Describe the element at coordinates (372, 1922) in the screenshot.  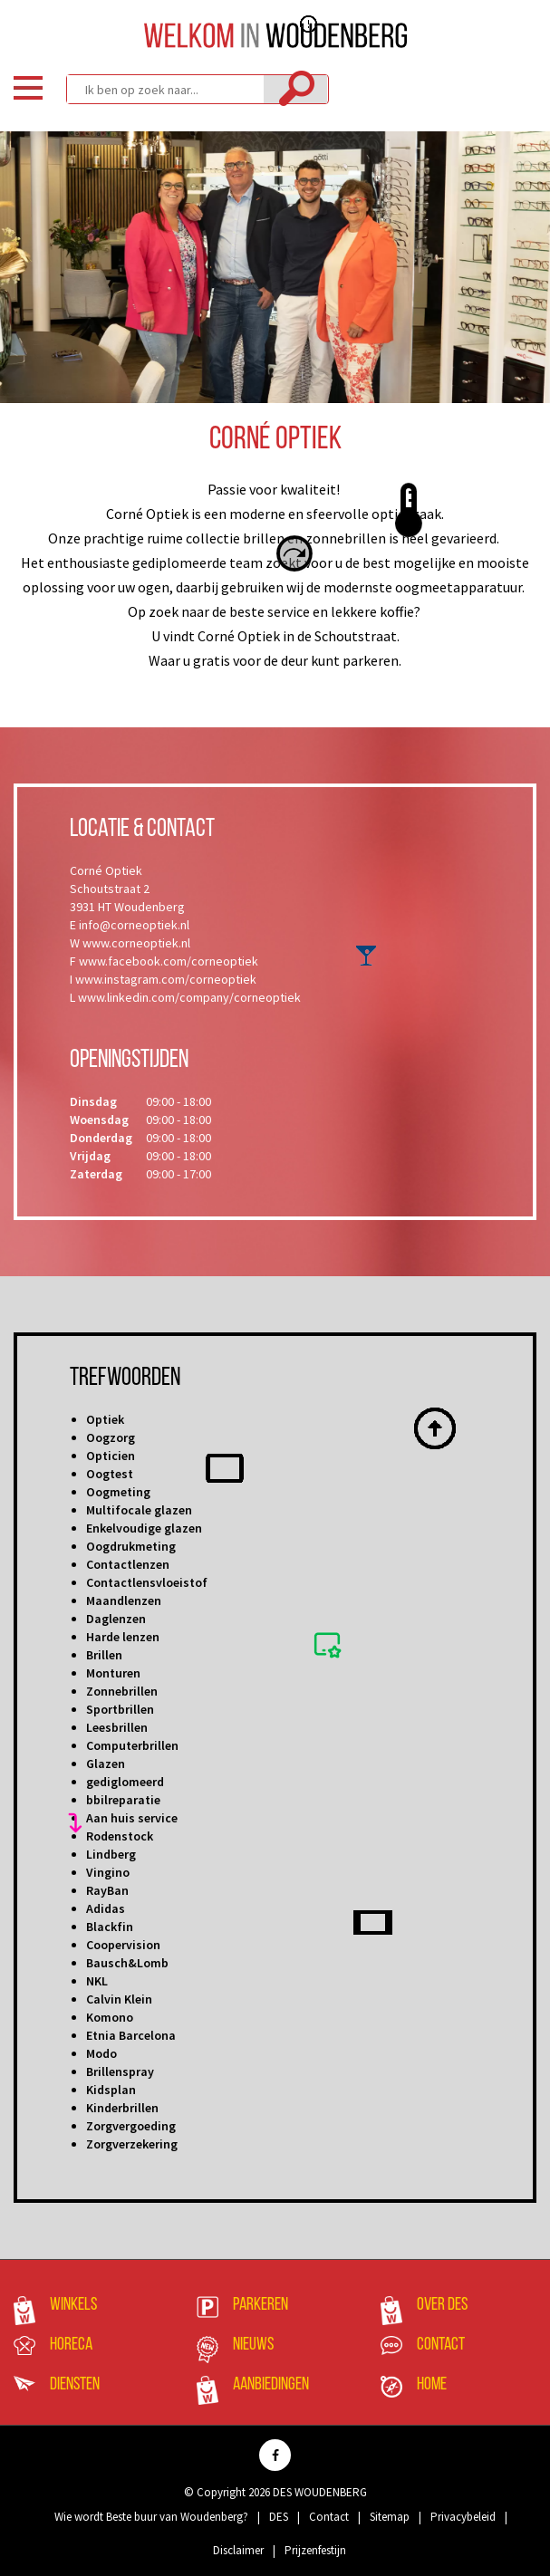
I see `switch device to landscape orientation` at that location.